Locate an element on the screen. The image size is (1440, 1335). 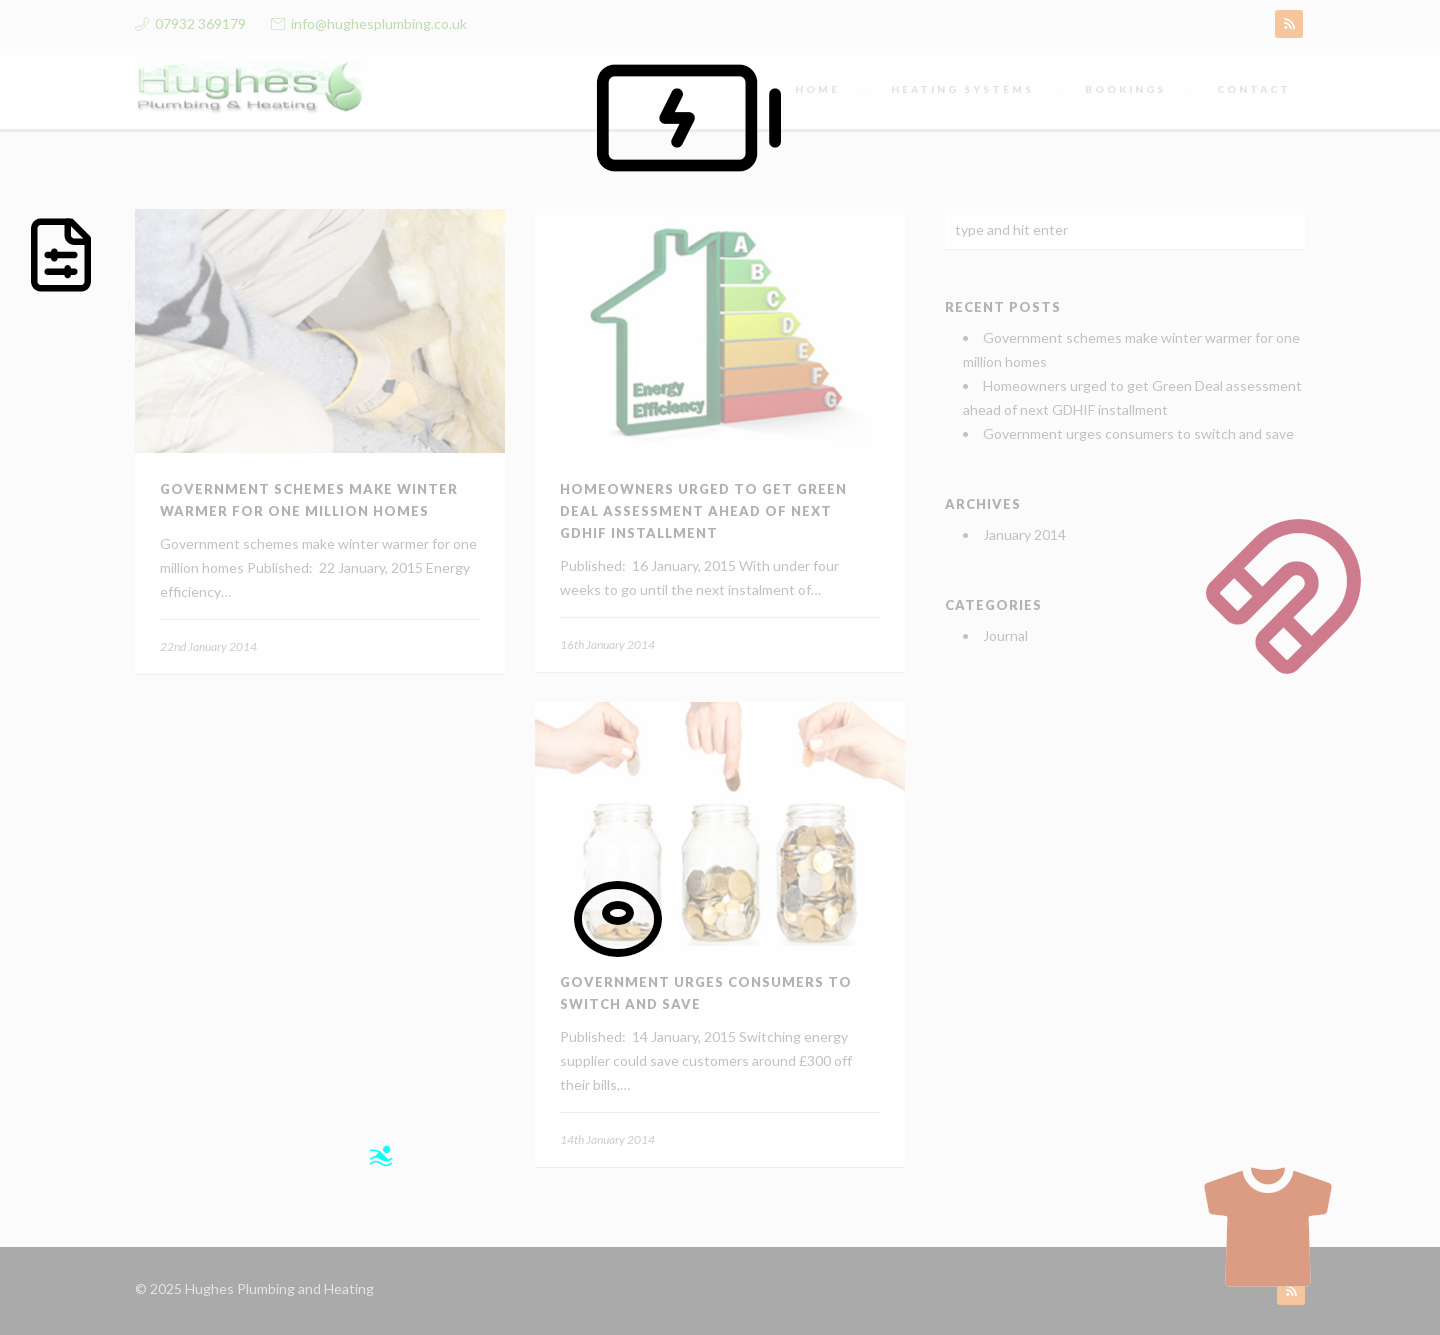
indicates device is currently charging is located at coordinates (686, 118).